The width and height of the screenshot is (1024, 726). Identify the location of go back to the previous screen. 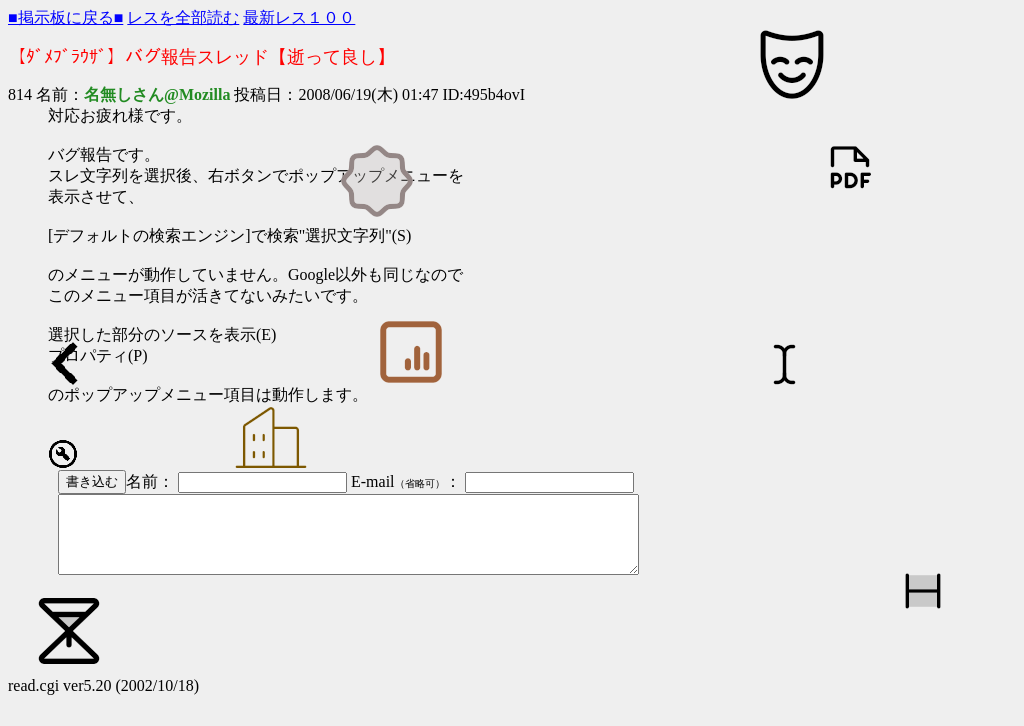
(65, 363).